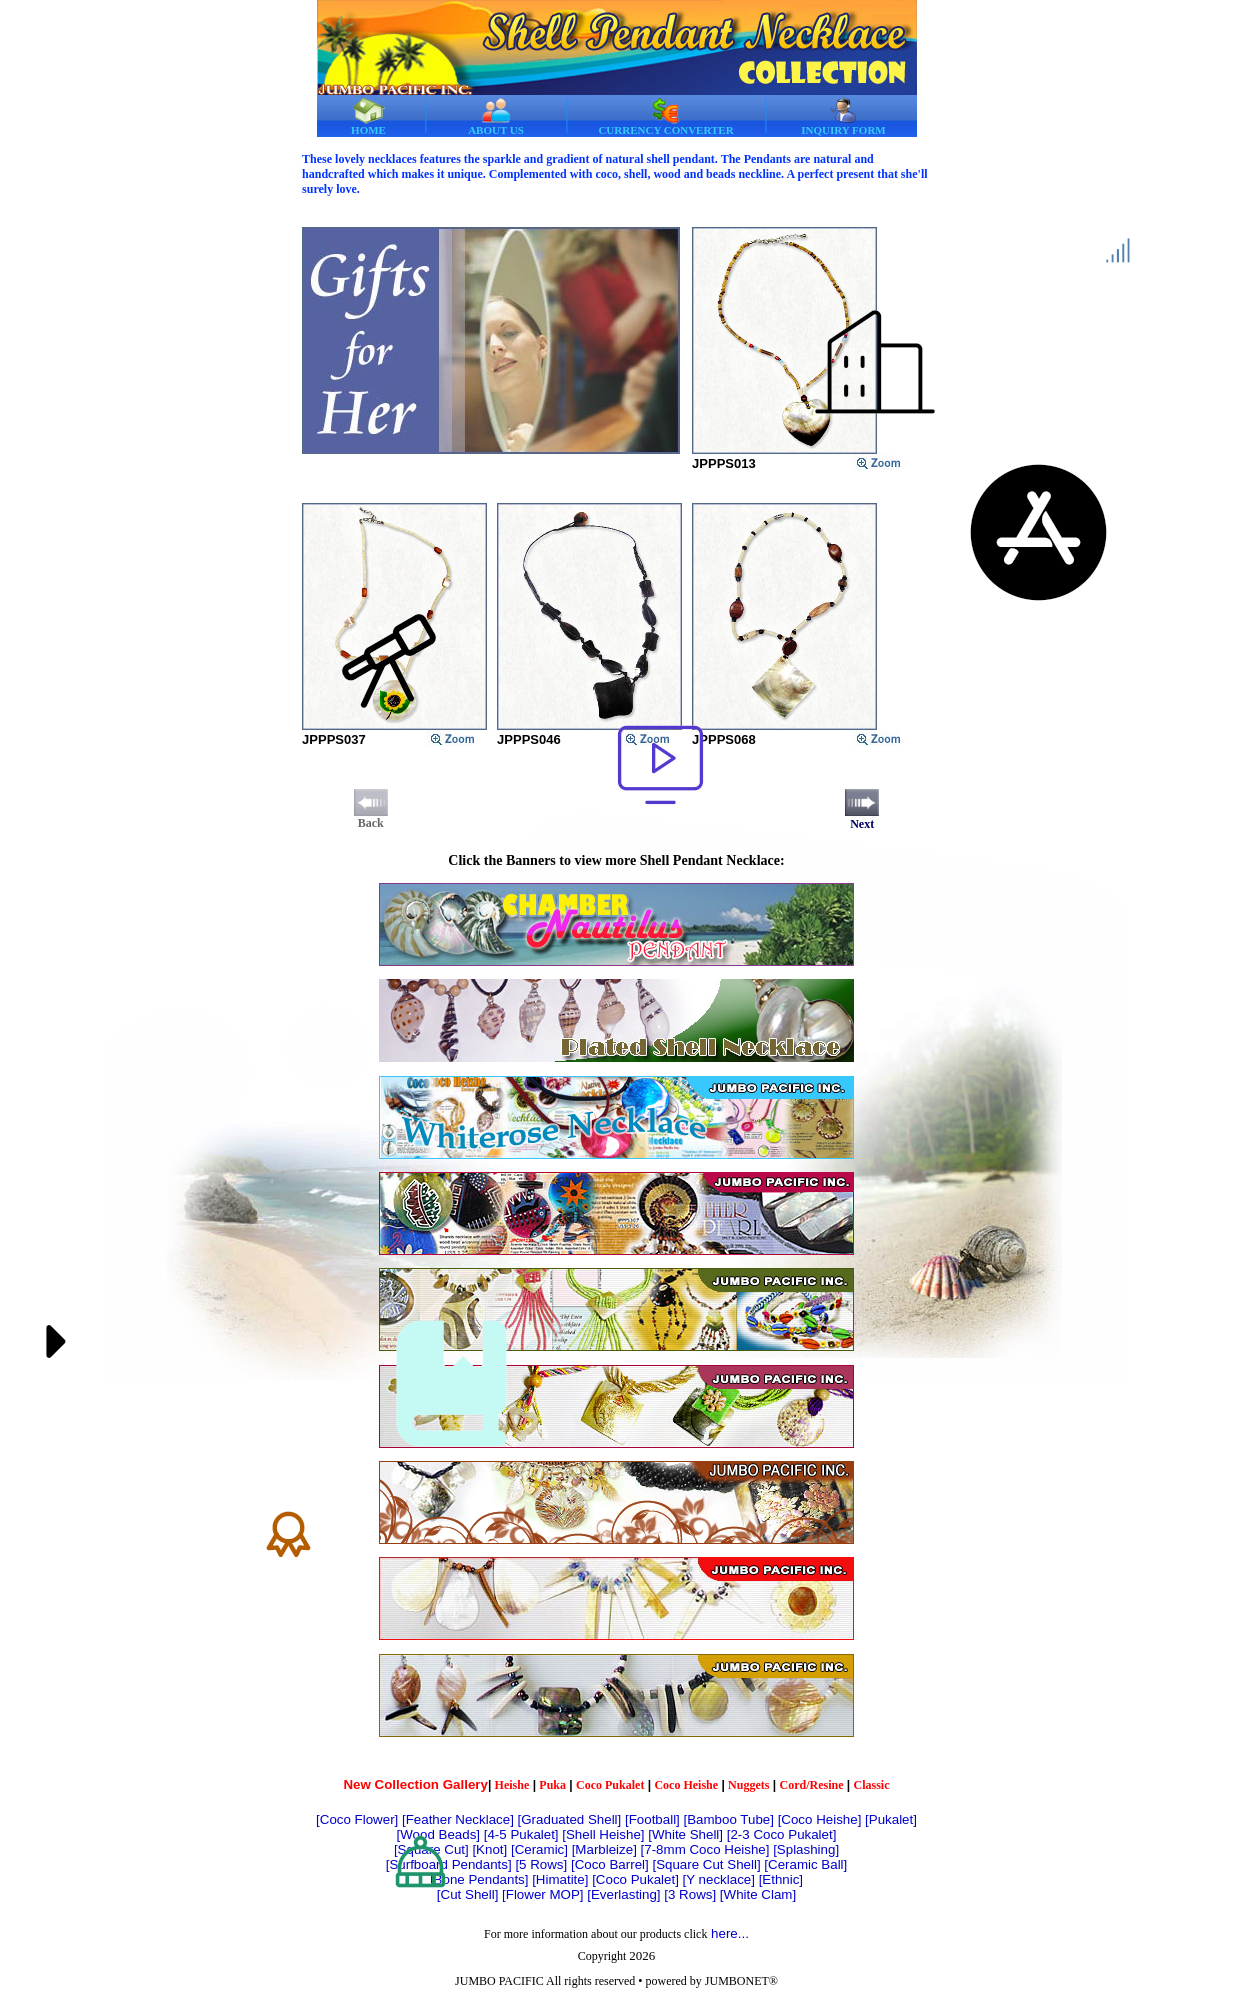 The height and width of the screenshot is (1993, 1233). What do you see at coordinates (1038, 532) in the screenshot?
I see `open the apple app store` at bounding box center [1038, 532].